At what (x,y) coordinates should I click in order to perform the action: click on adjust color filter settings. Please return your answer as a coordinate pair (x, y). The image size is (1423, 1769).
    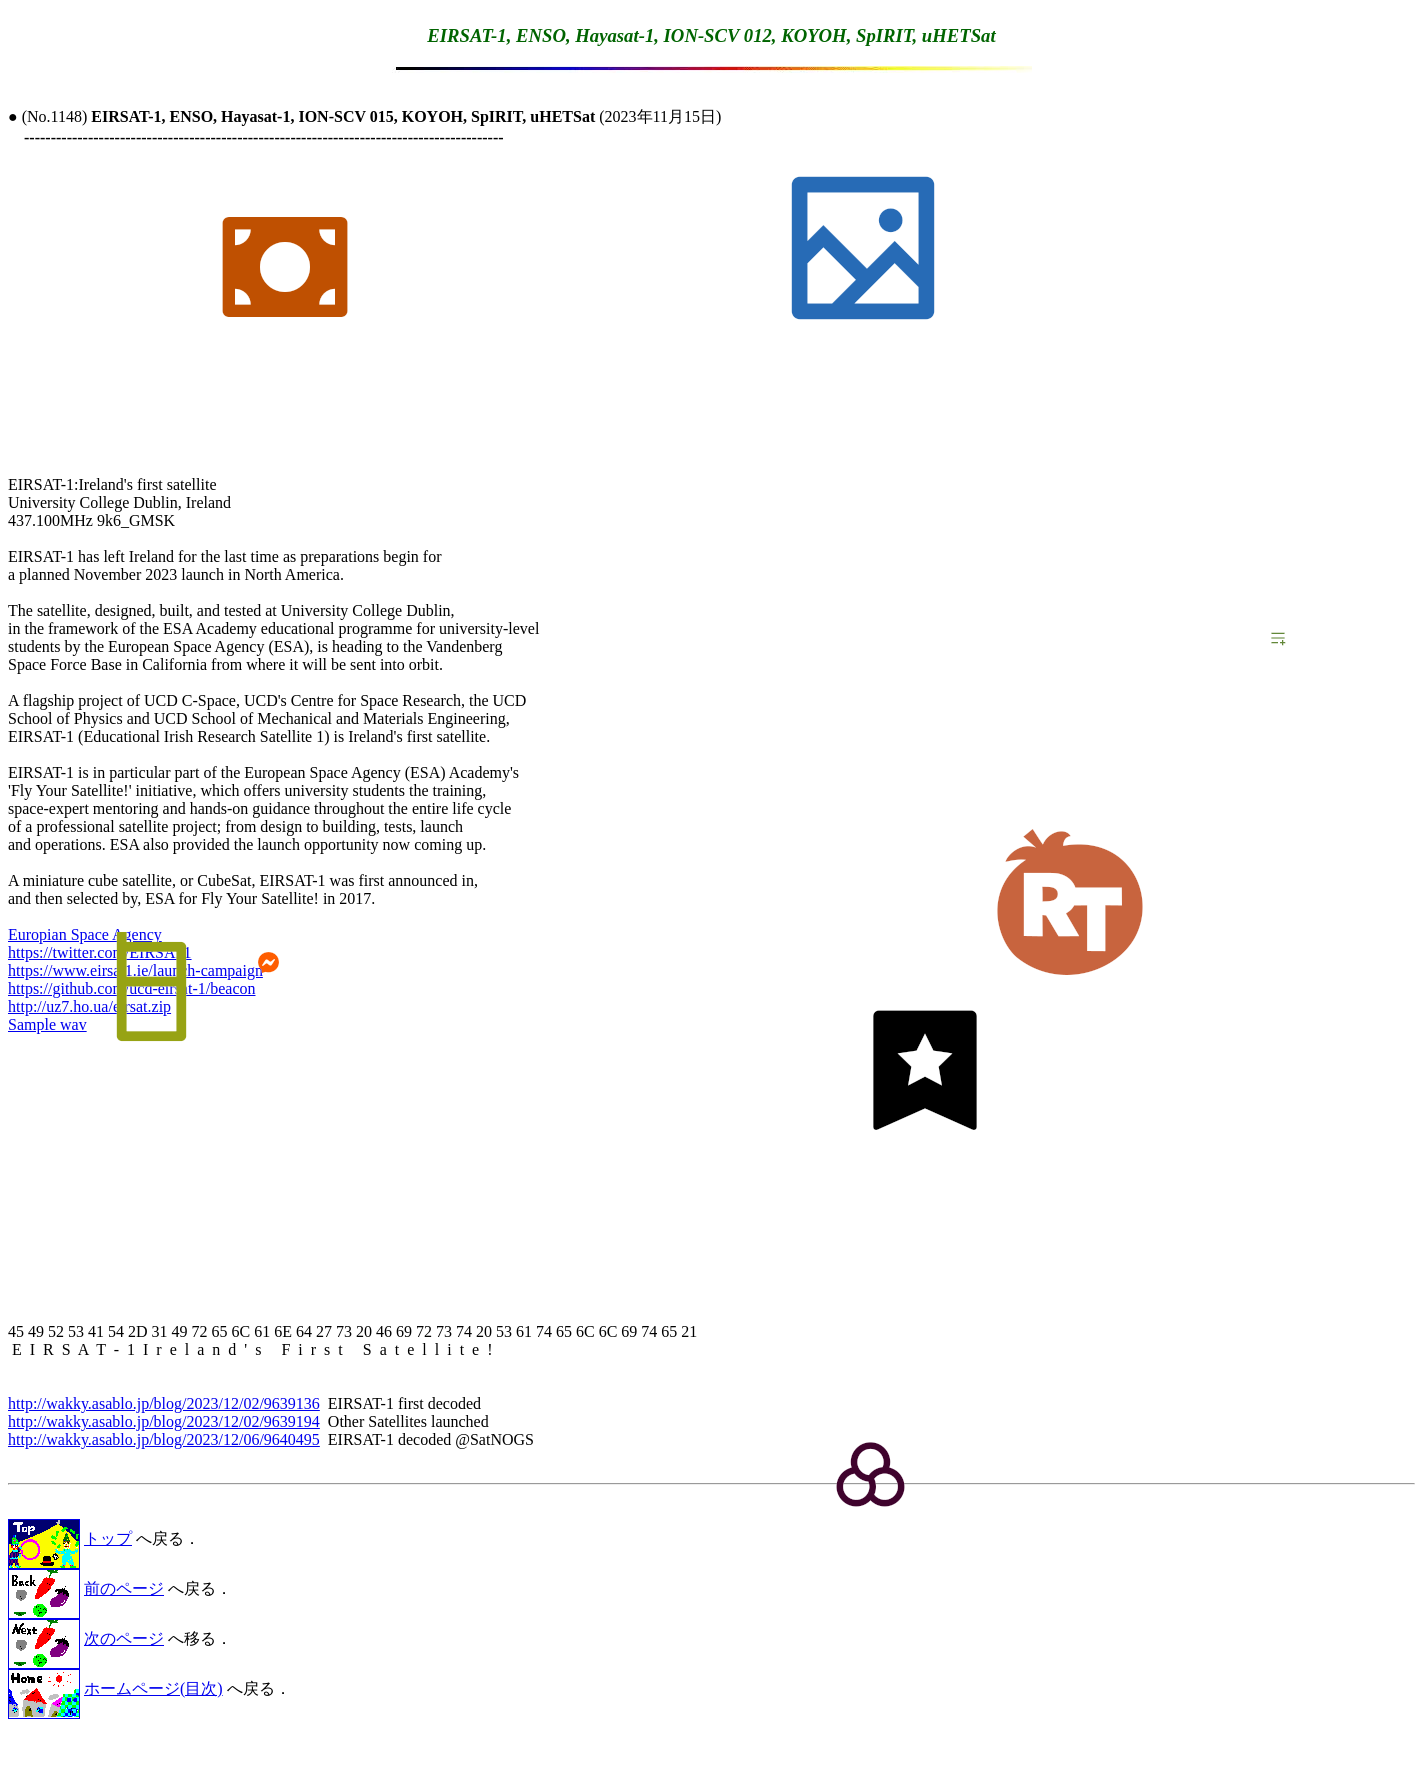
    Looking at the image, I should click on (870, 1478).